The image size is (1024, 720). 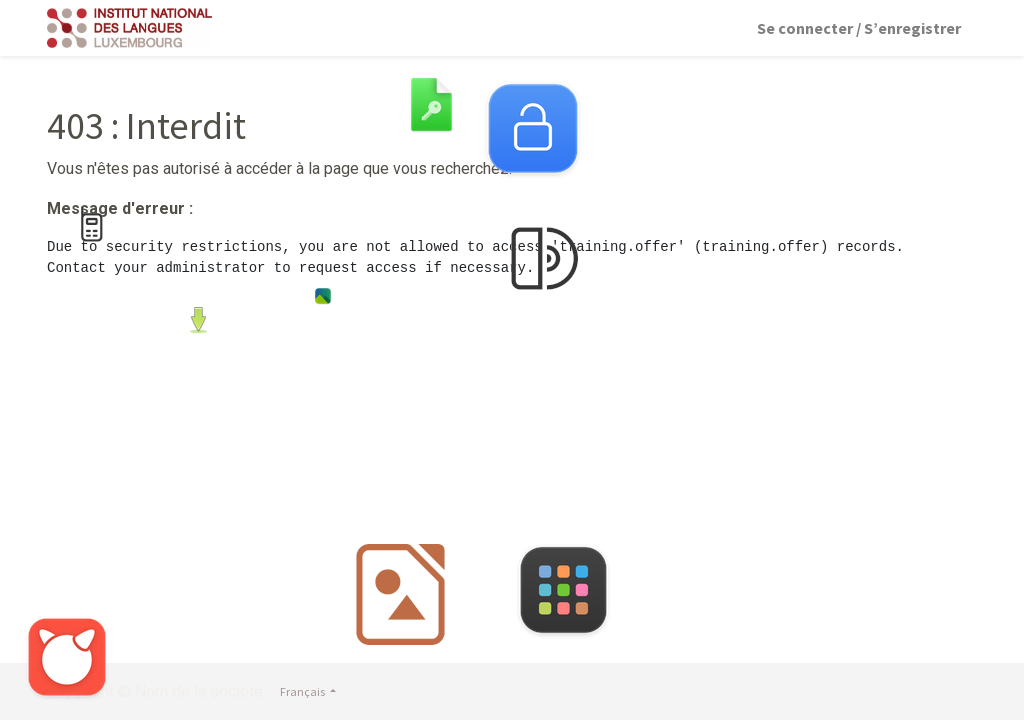 What do you see at coordinates (93, 225) in the screenshot?
I see `call using a landline or desk phone` at bounding box center [93, 225].